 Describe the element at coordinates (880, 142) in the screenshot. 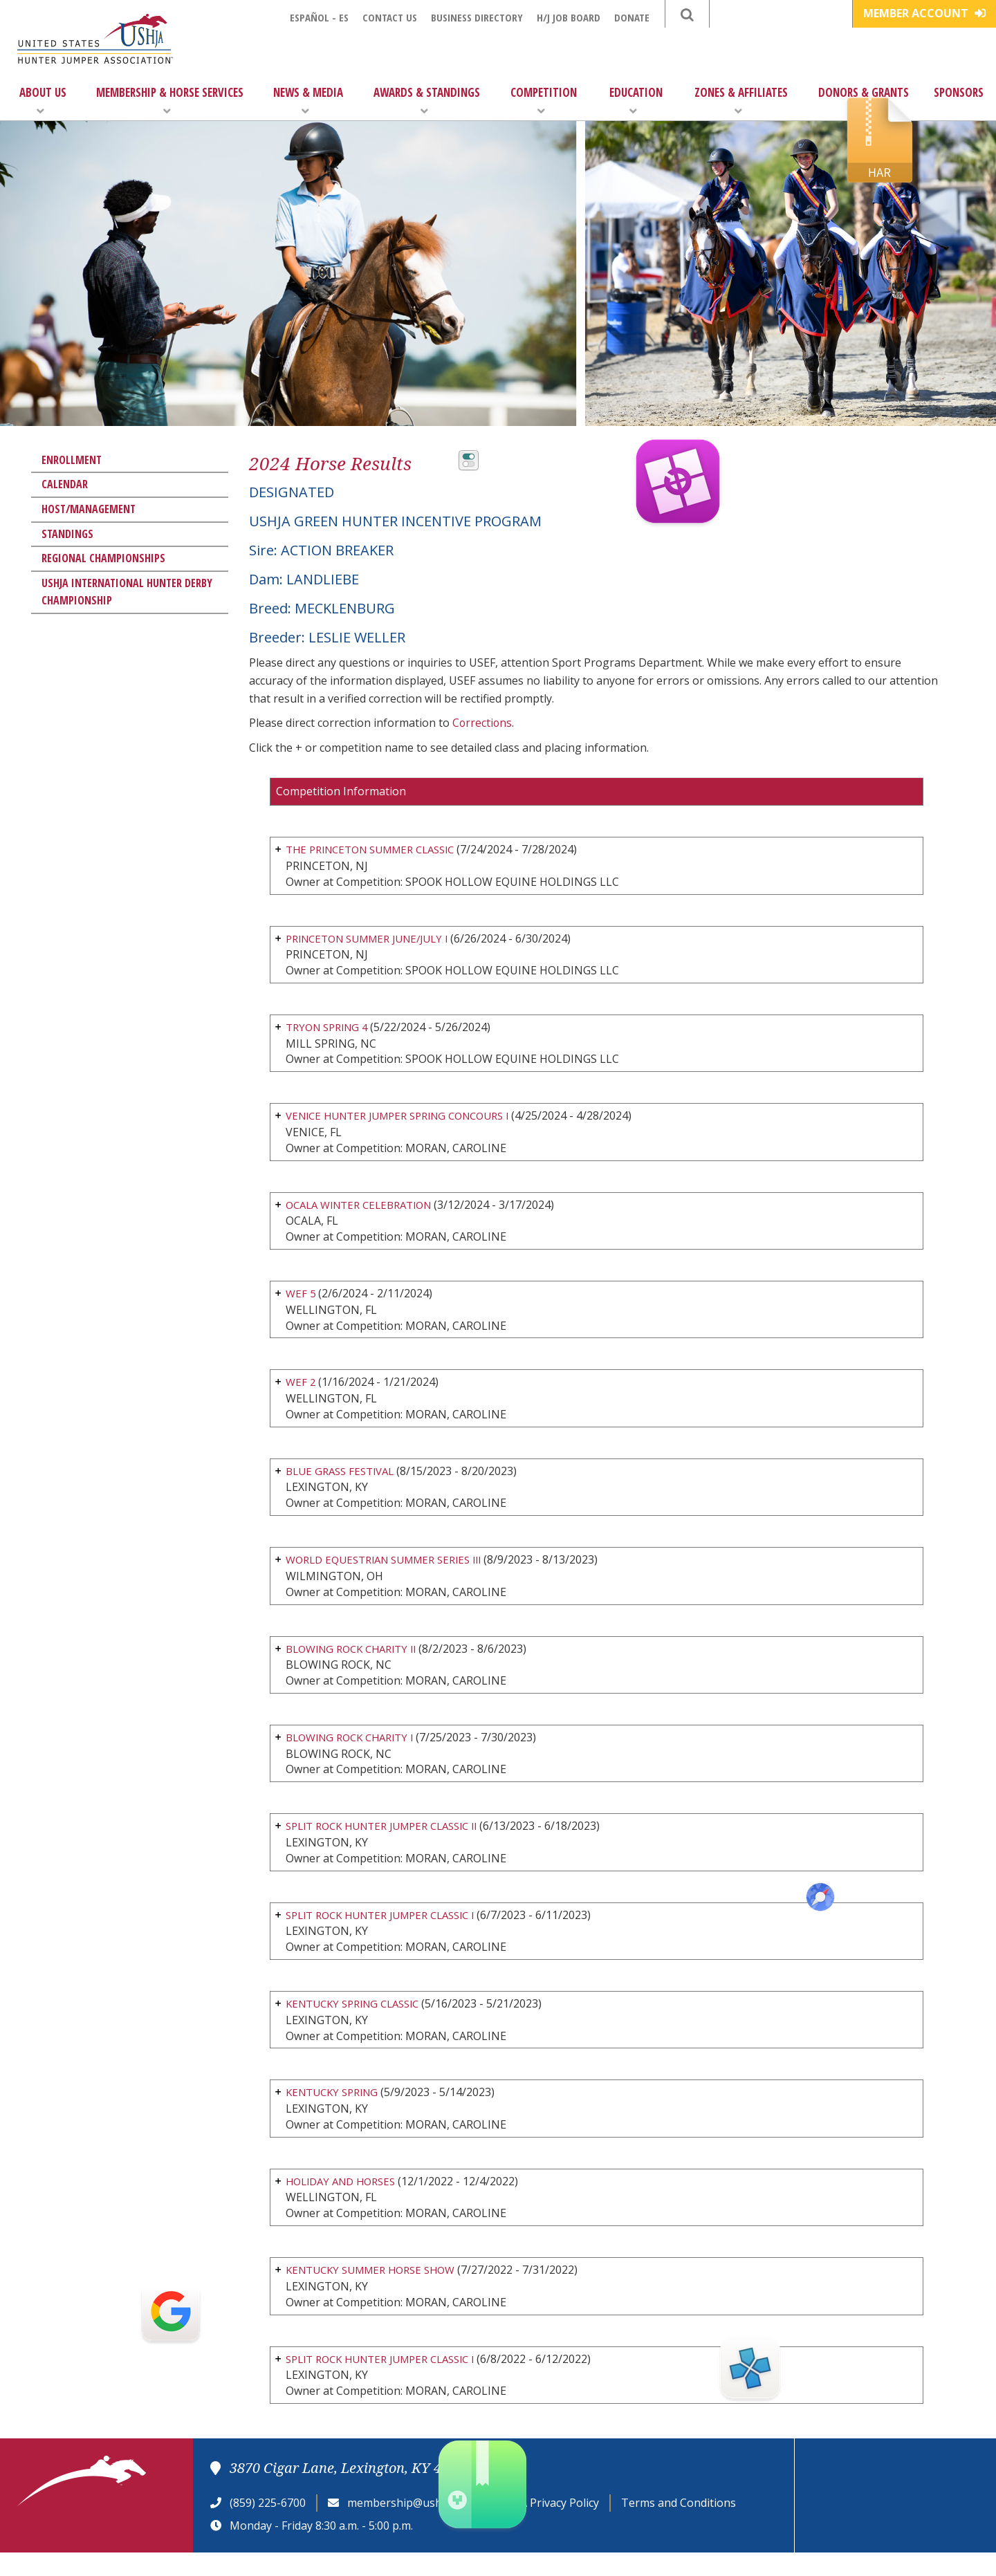

I see `xar archive file type indicator` at that location.